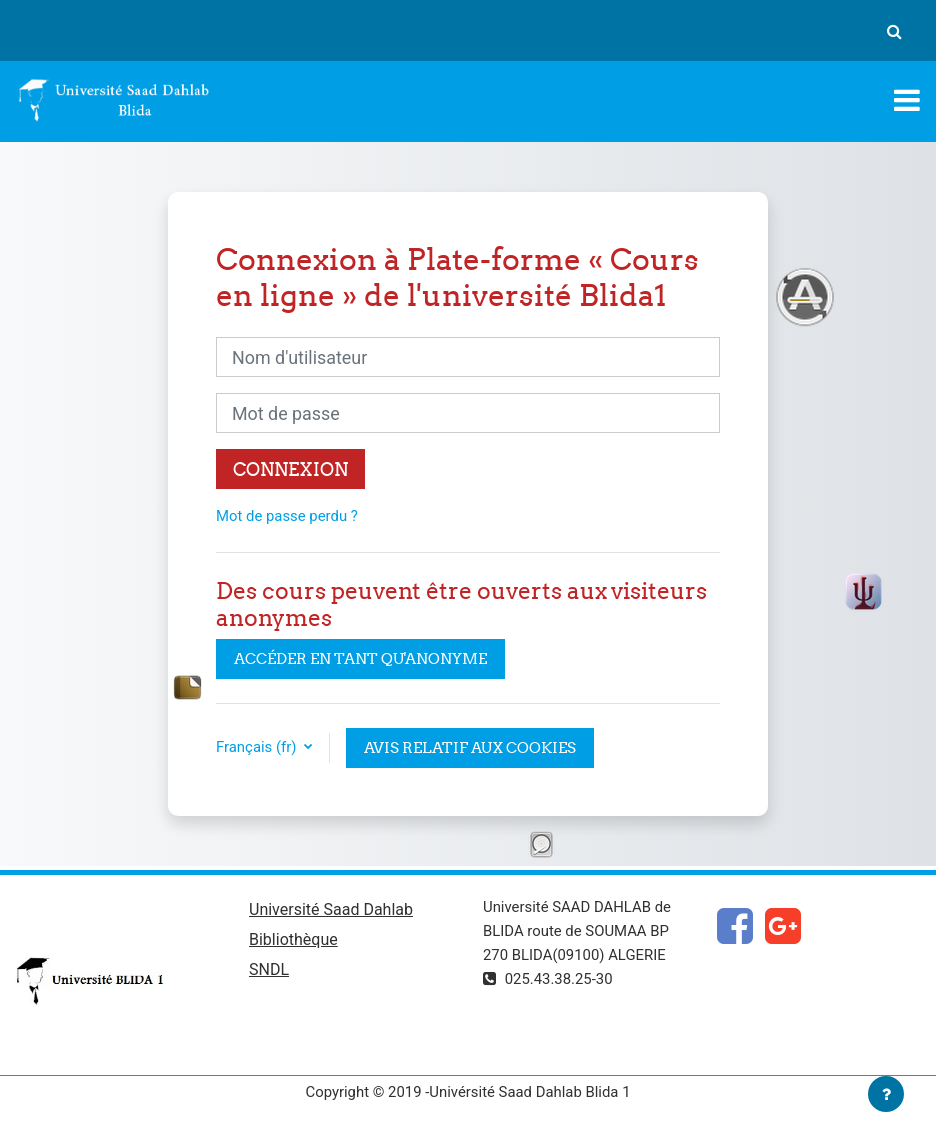  Describe the element at coordinates (541, 844) in the screenshot. I see `open disk utility application` at that location.